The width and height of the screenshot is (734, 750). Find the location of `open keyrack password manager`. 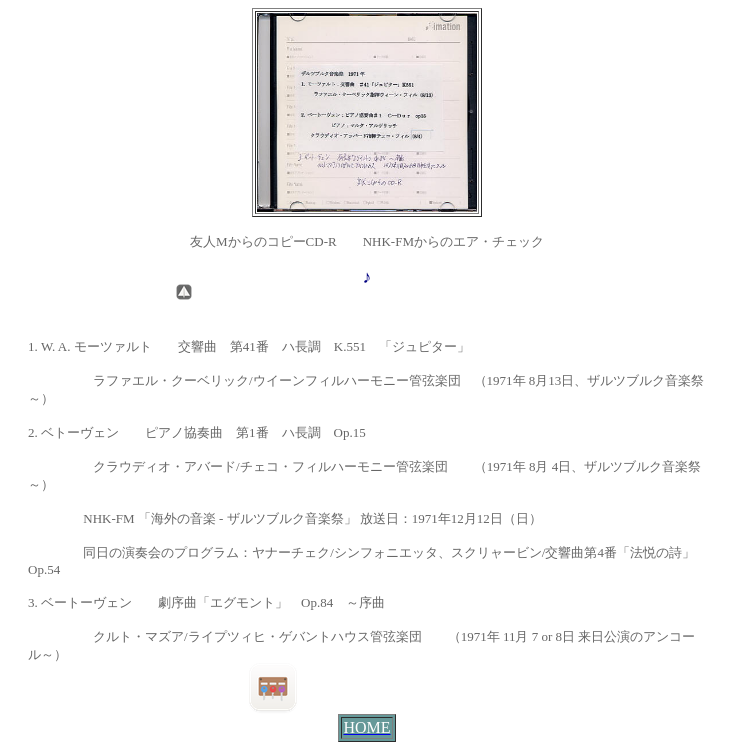

open keyrack password manager is located at coordinates (273, 687).